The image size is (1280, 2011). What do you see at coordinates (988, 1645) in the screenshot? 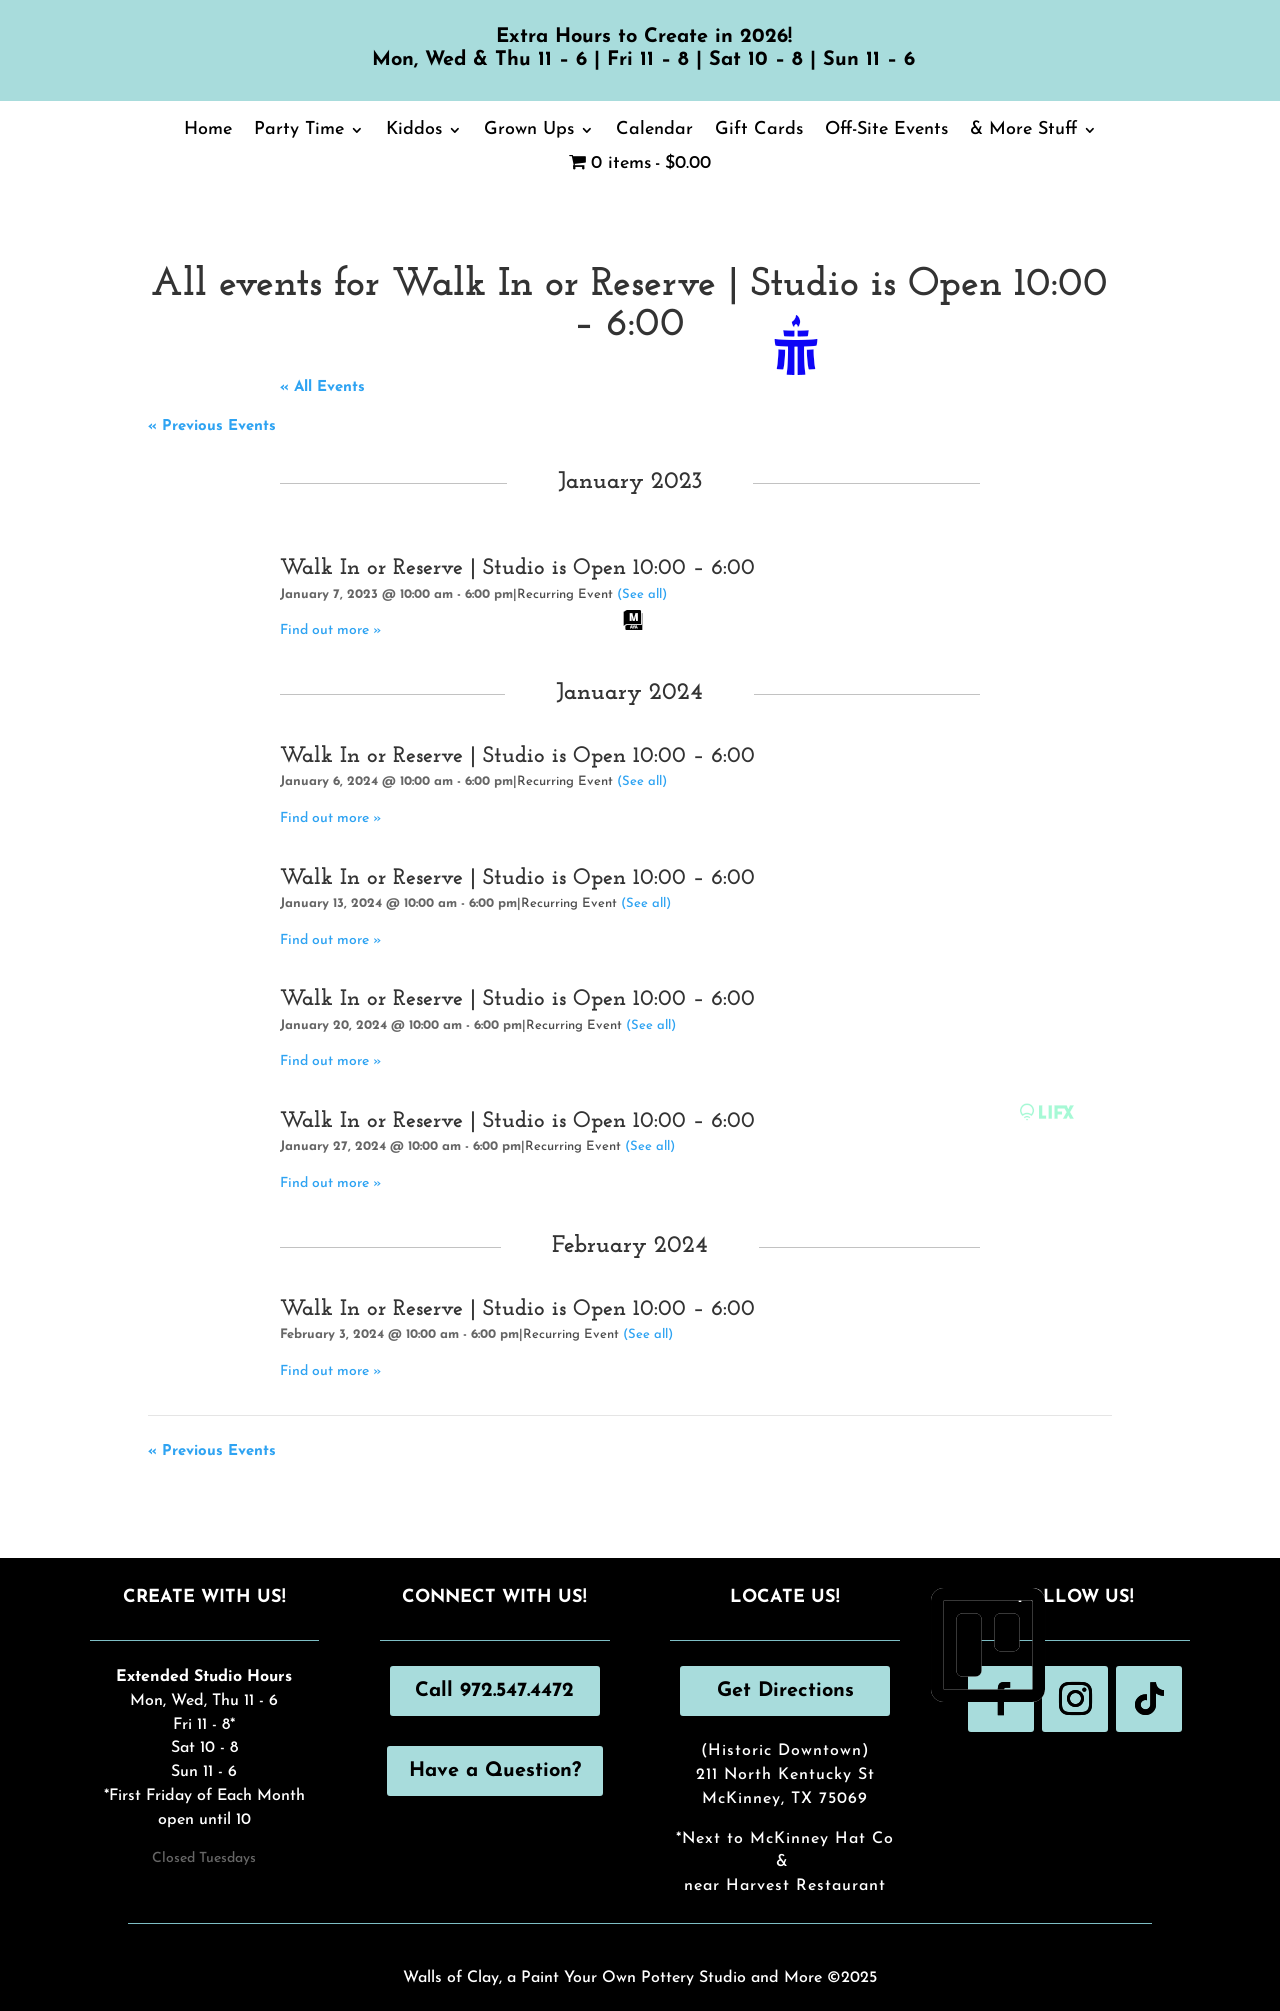
I see `open trello app` at bounding box center [988, 1645].